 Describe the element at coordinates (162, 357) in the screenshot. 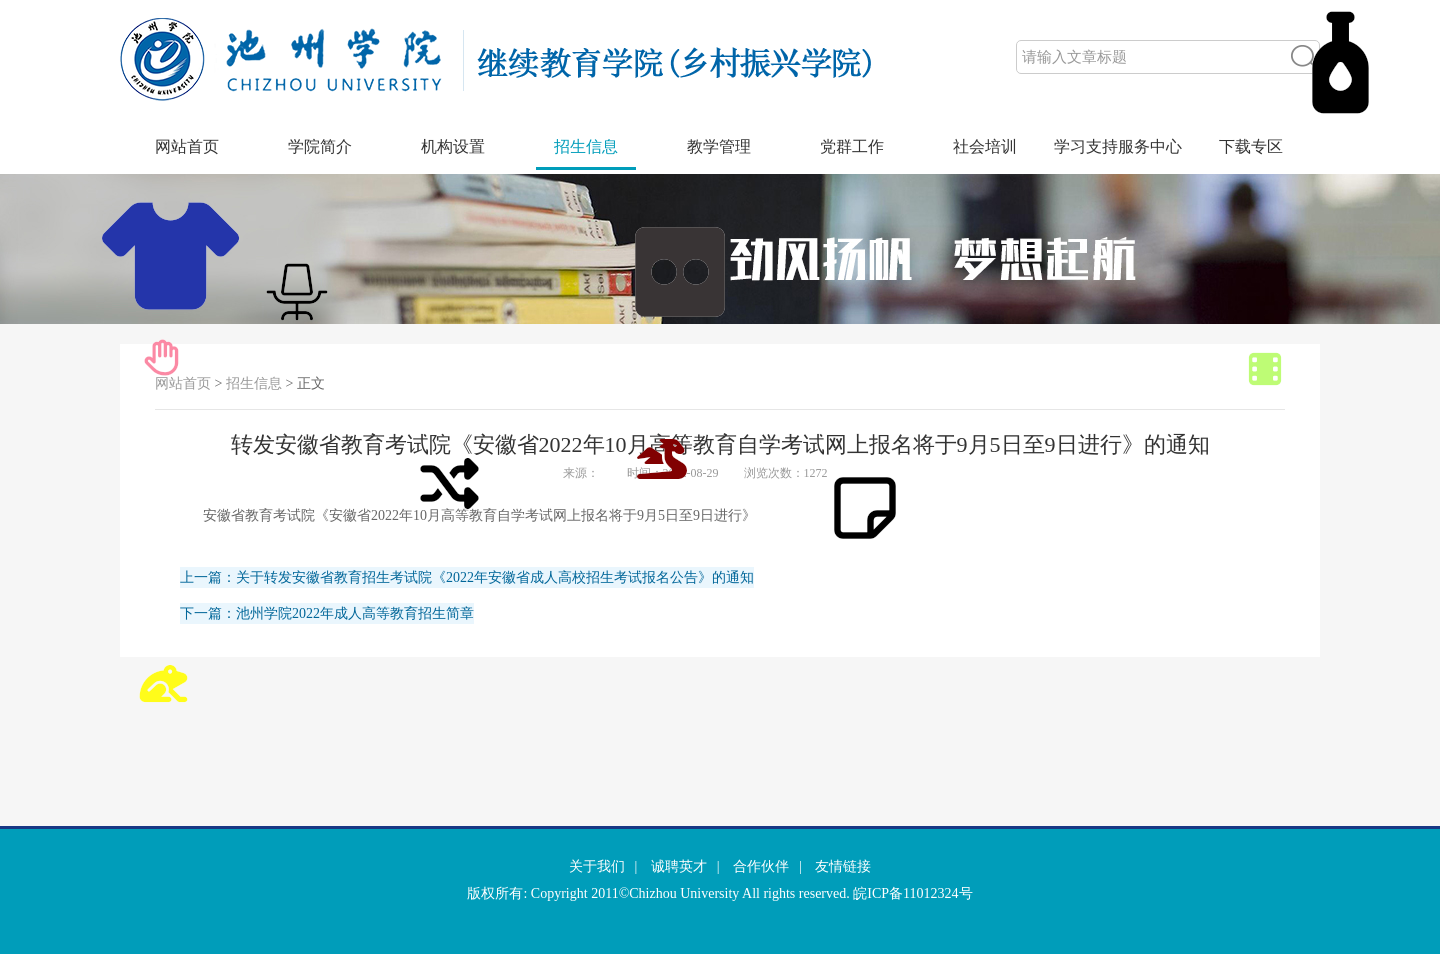

I see `stop or pause current action` at that location.